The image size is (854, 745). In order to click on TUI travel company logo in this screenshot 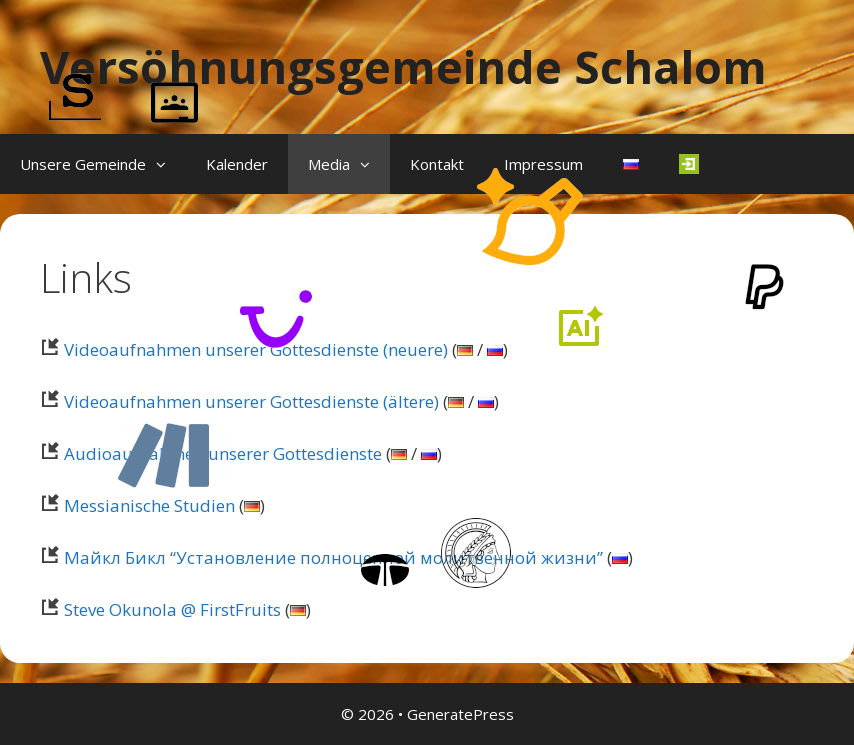, I will do `click(276, 319)`.